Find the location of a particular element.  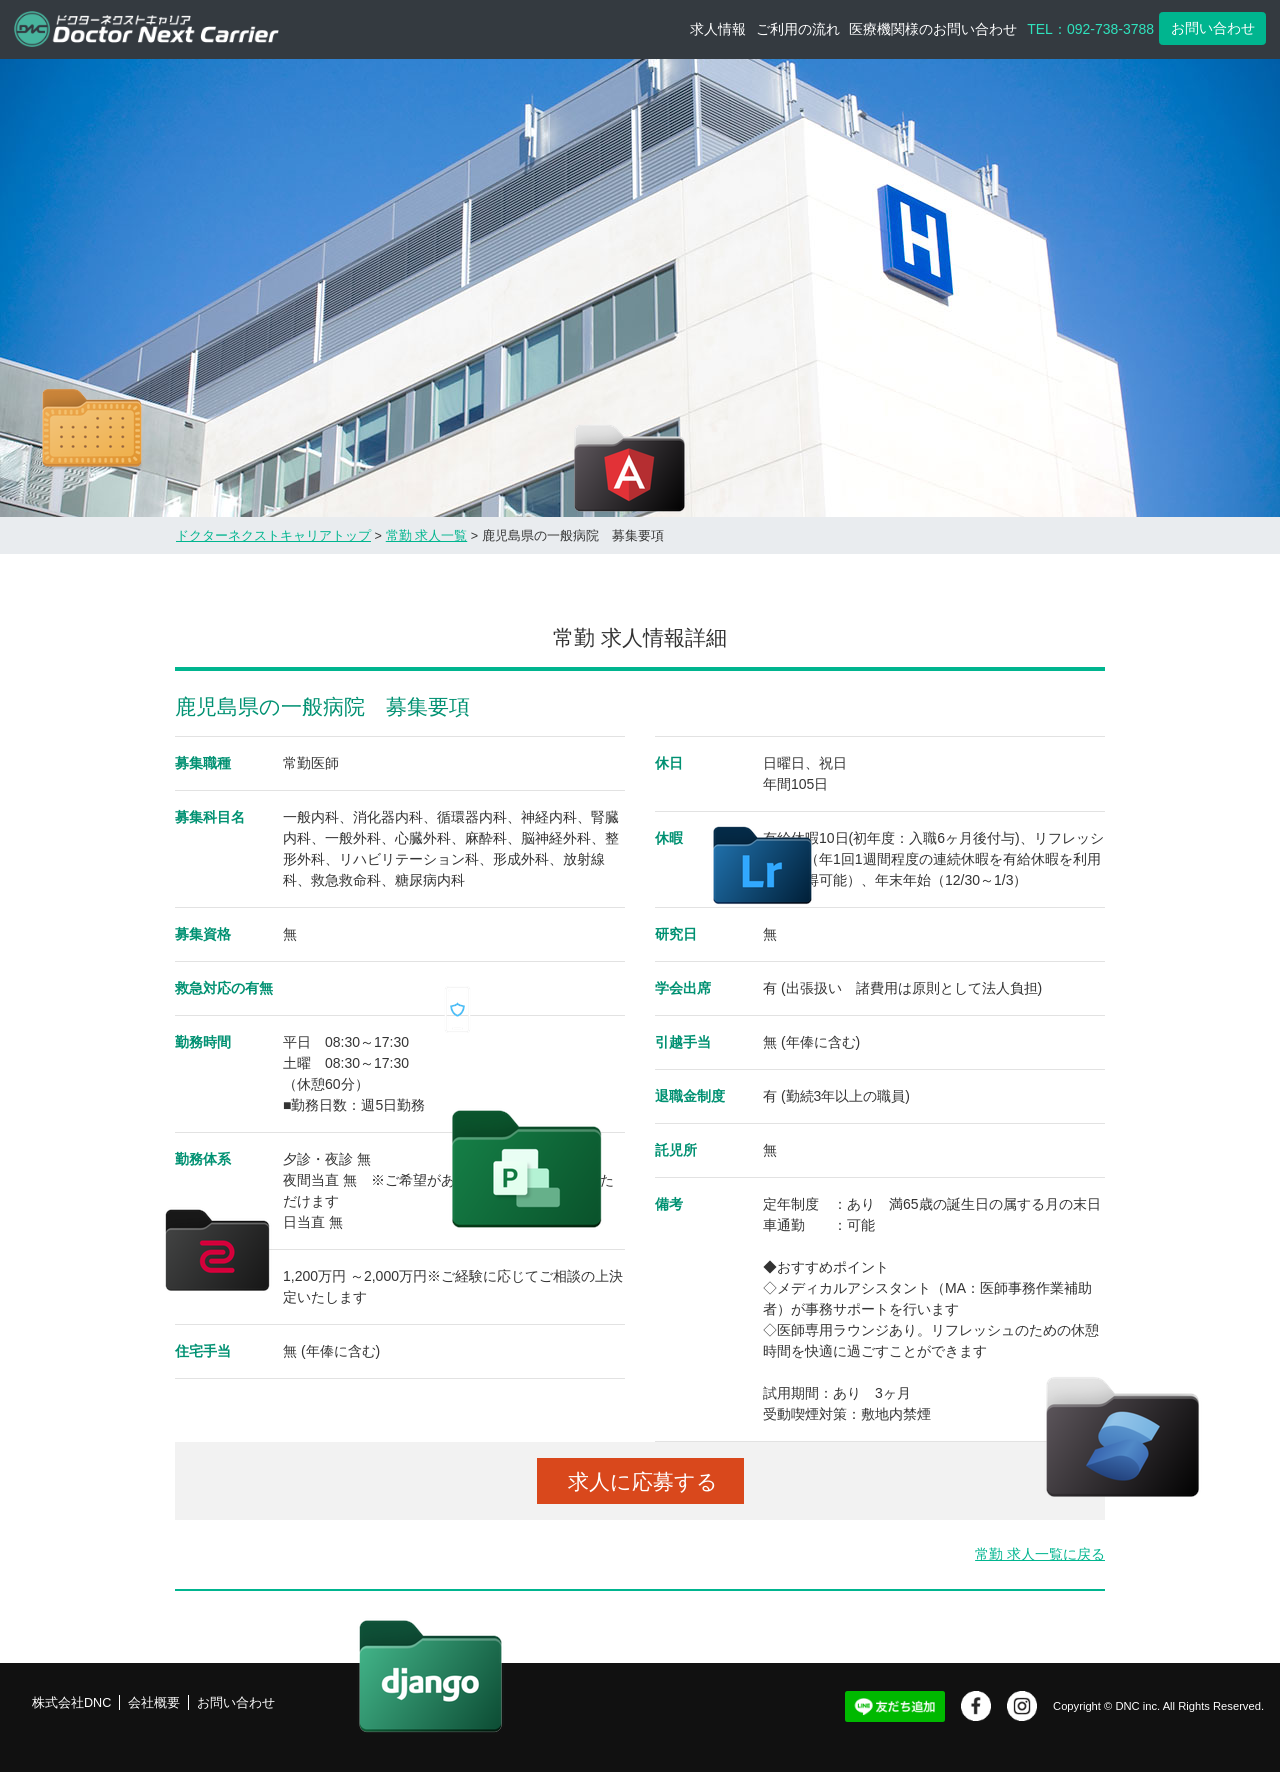

open the eatbiscuit application folder is located at coordinates (91, 430).